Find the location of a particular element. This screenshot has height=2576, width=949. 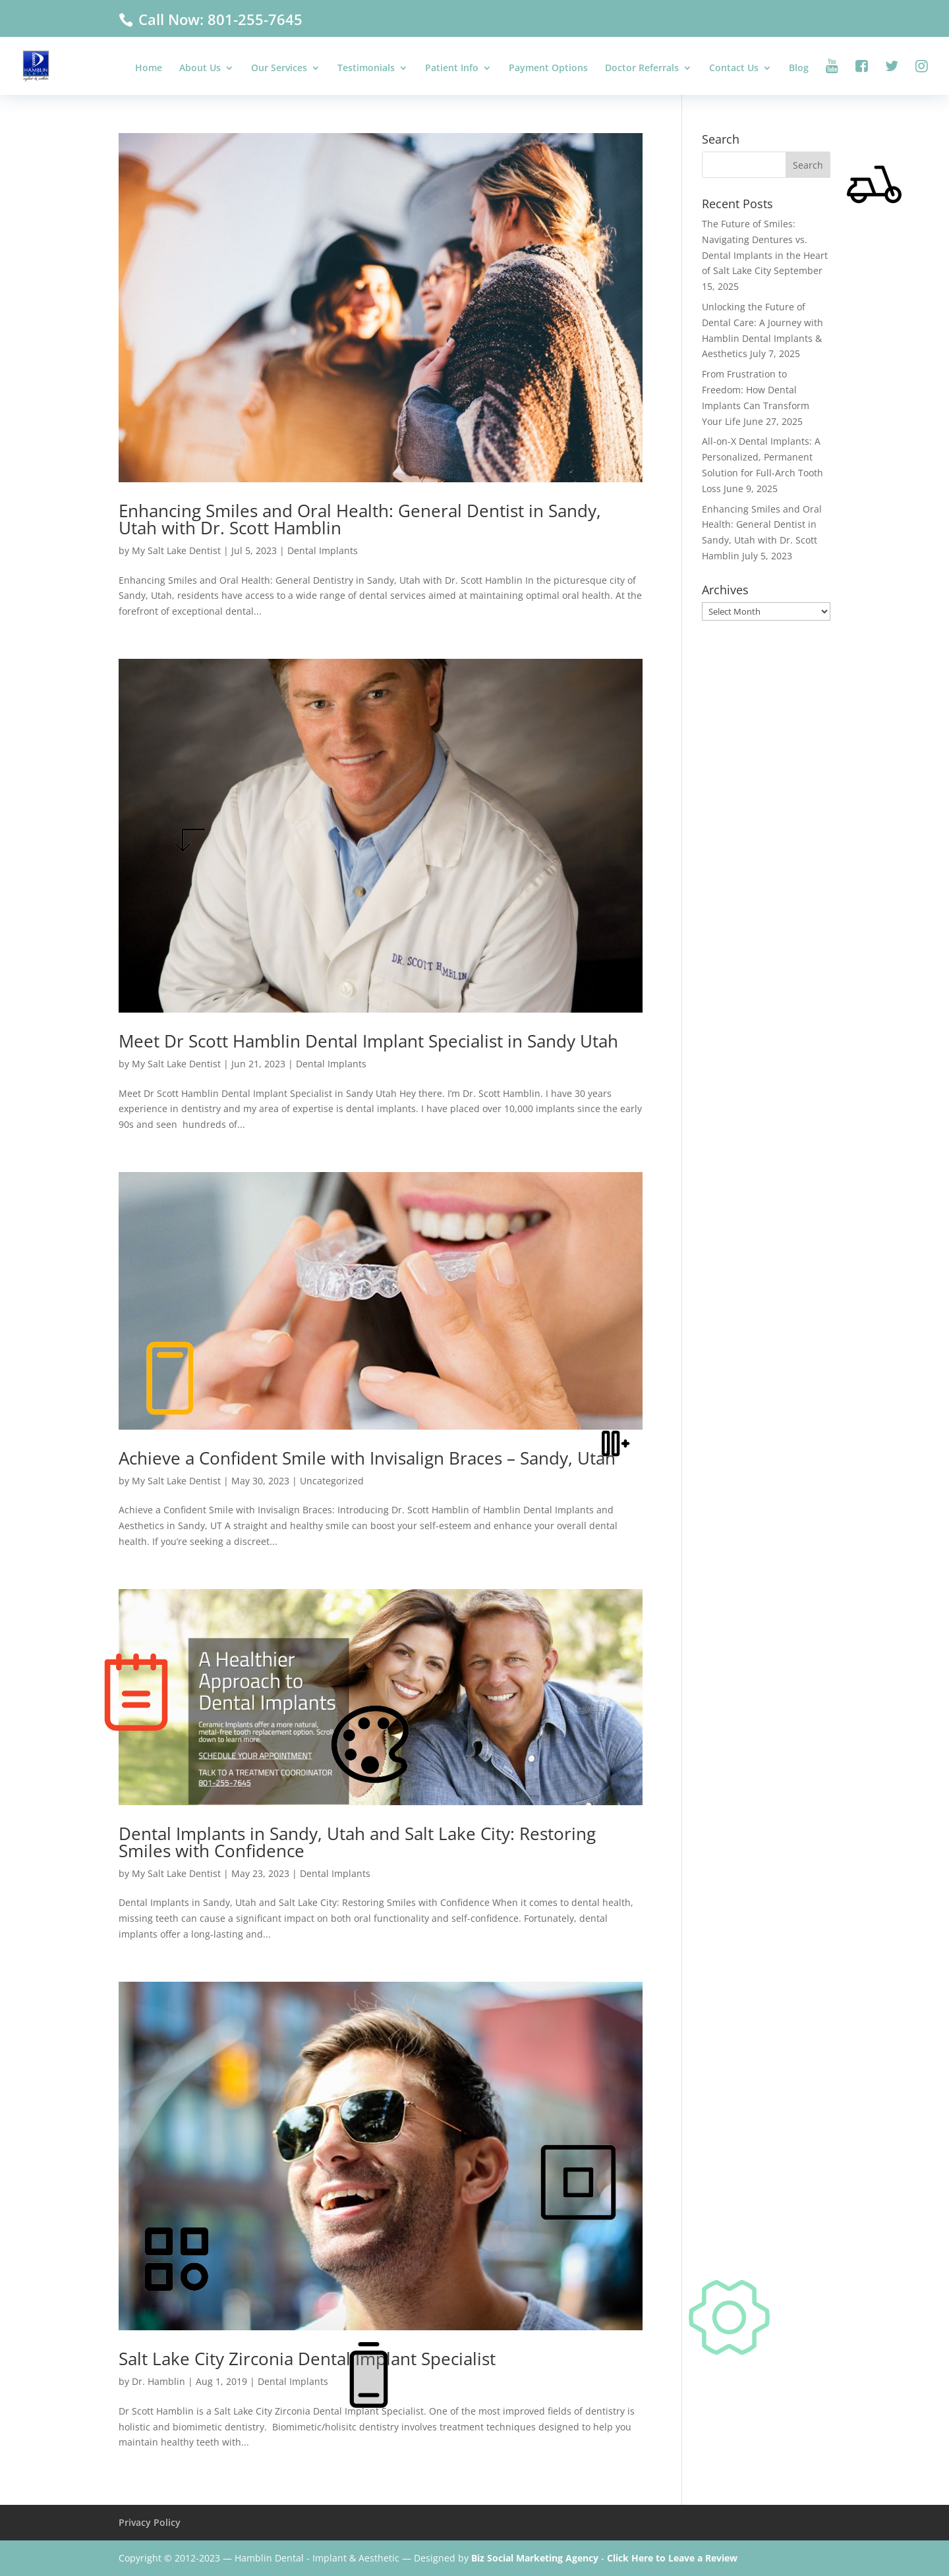

access device speaker settings is located at coordinates (170, 1378).